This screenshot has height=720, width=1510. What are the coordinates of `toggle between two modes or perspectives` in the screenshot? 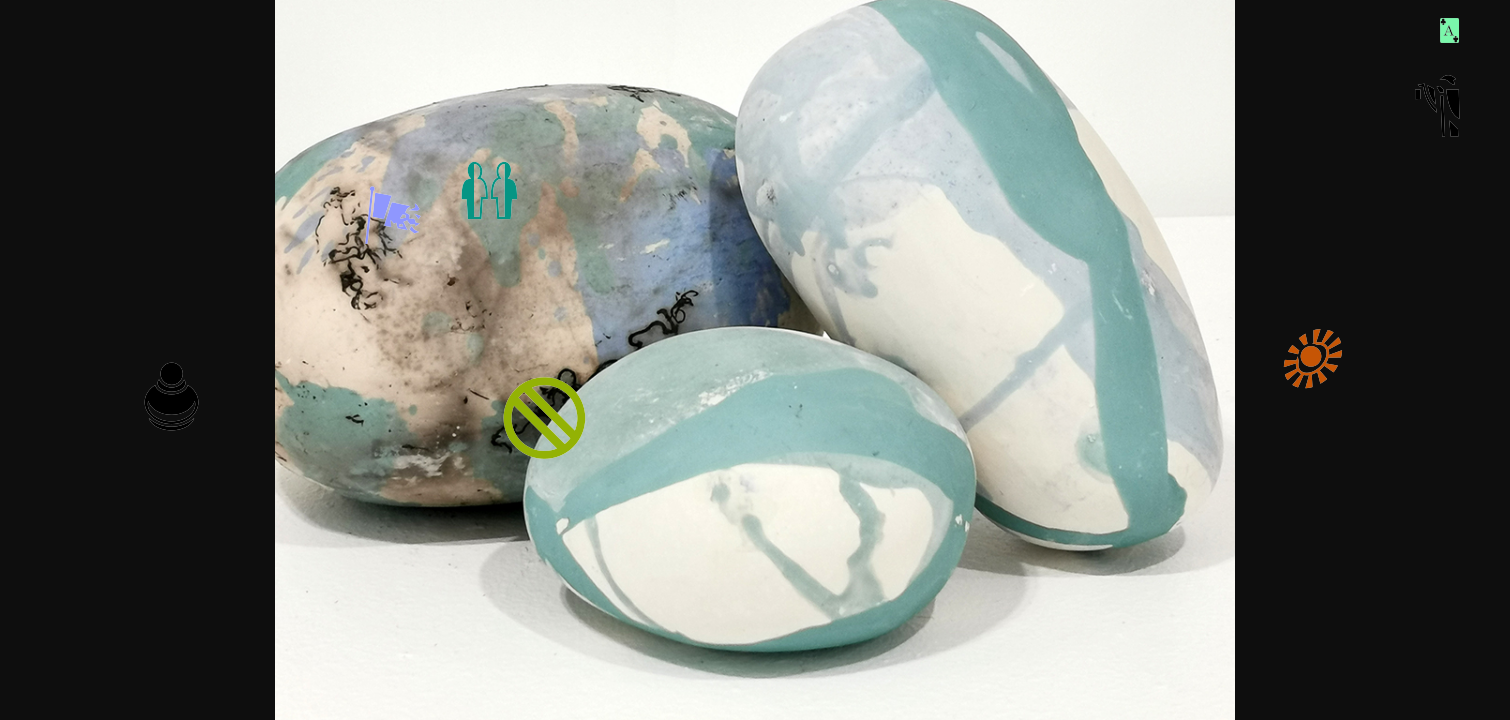 It's located at (489, 190).